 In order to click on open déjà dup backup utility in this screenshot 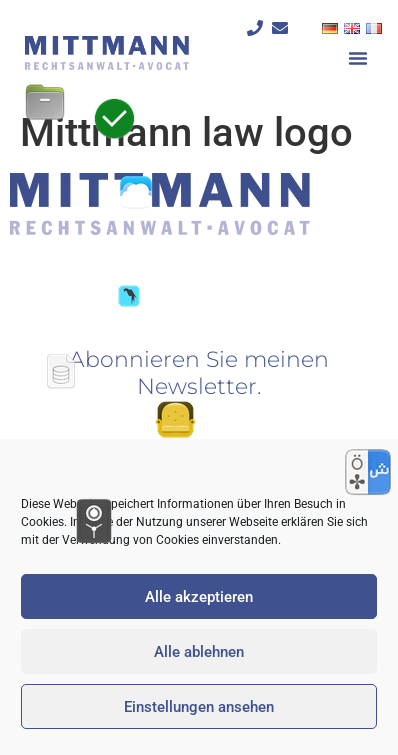, I will do `click(94, 521)`.